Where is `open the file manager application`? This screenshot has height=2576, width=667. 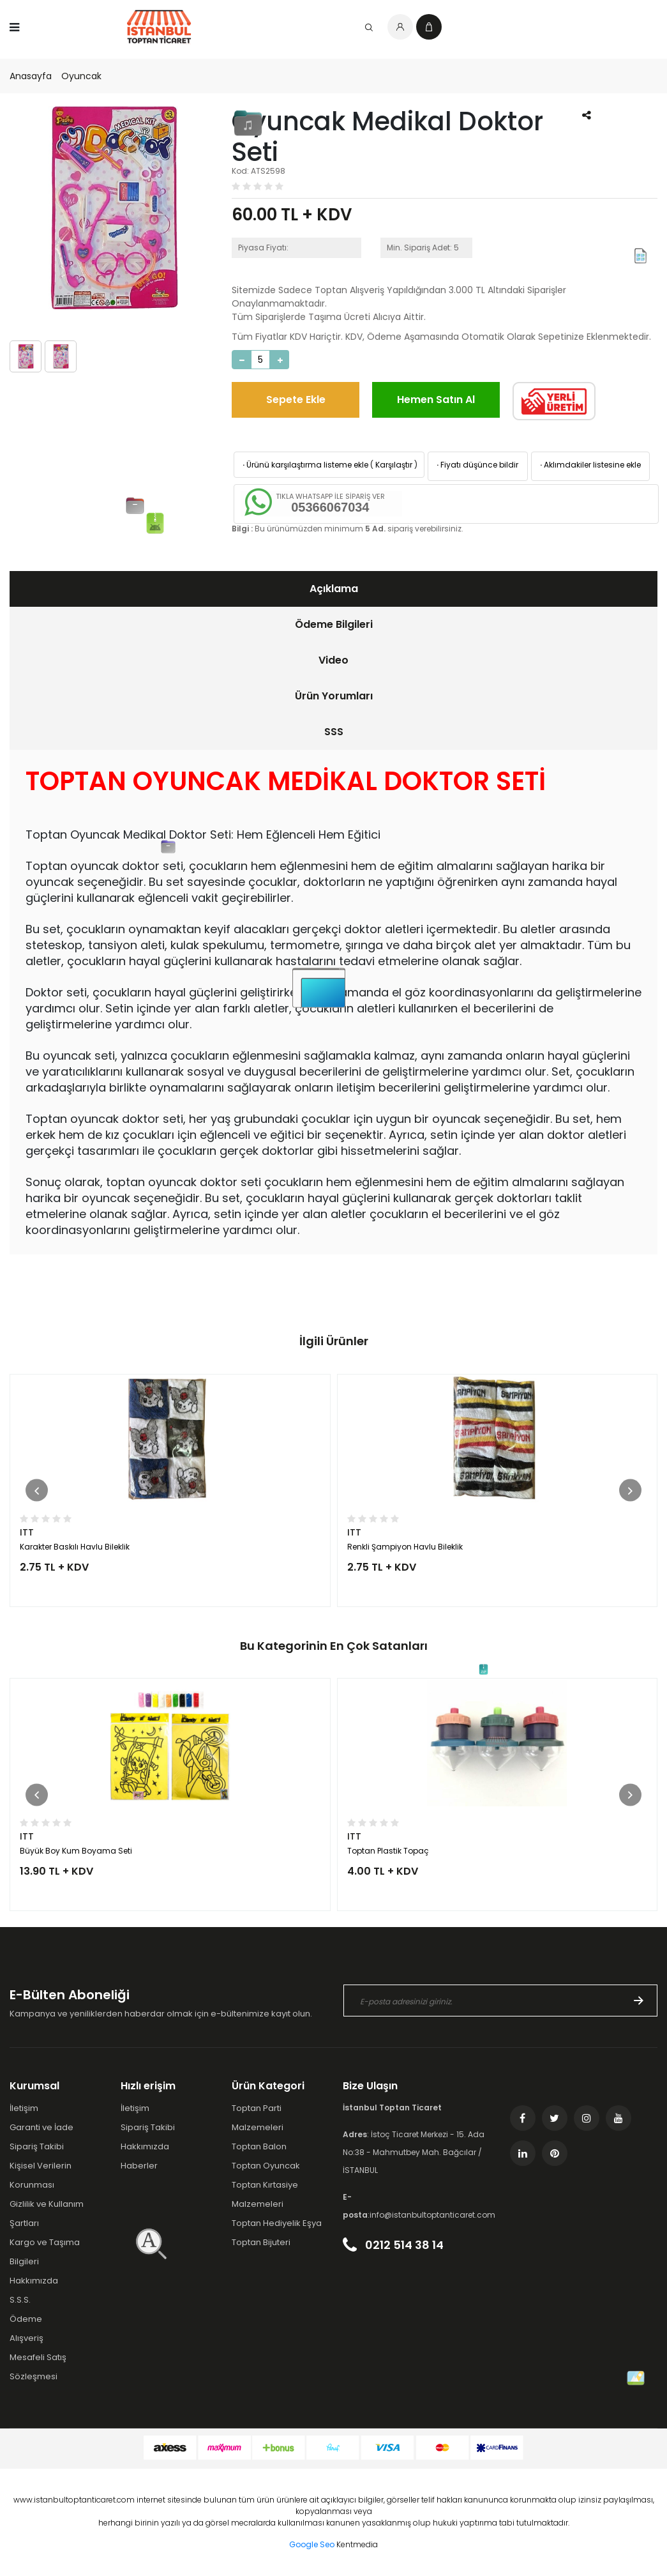 open the file manager application is located at coordinates (135, 505).